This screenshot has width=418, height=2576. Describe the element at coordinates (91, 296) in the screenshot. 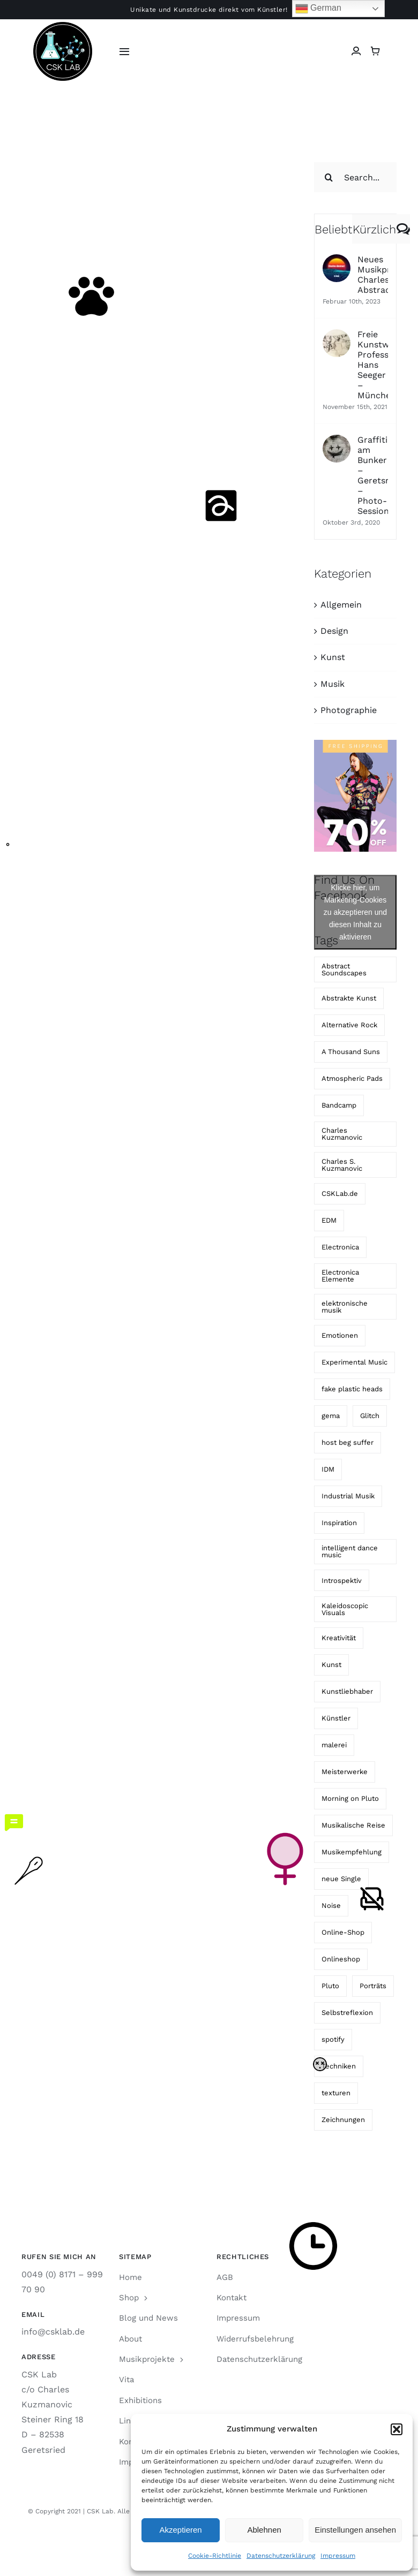

I see `access pet-related features or settings` at that location.